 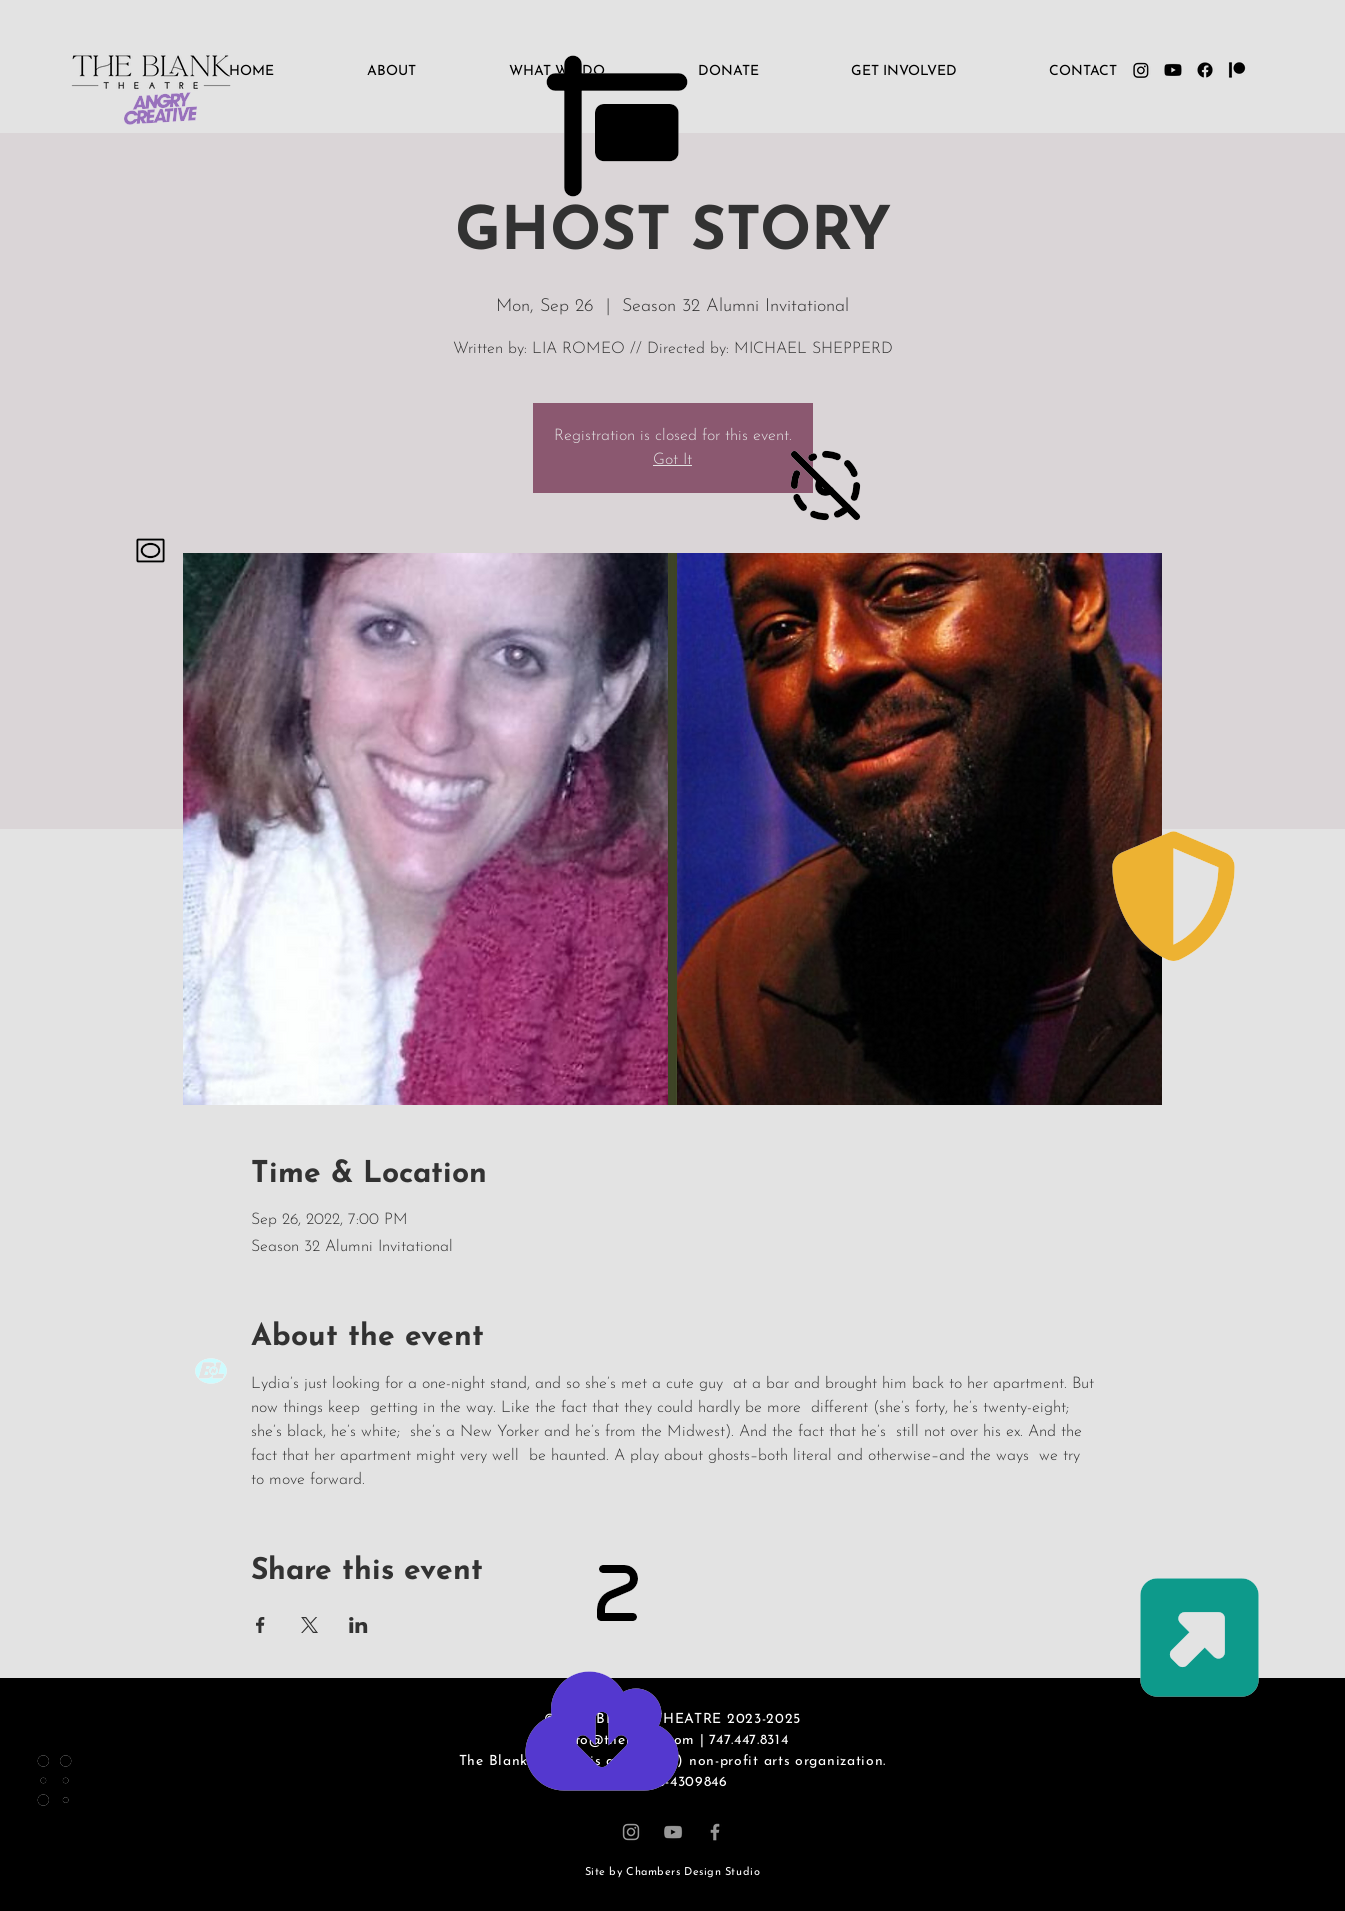 I want to click on Angry Creative company logo, so click(x=160, y=108).